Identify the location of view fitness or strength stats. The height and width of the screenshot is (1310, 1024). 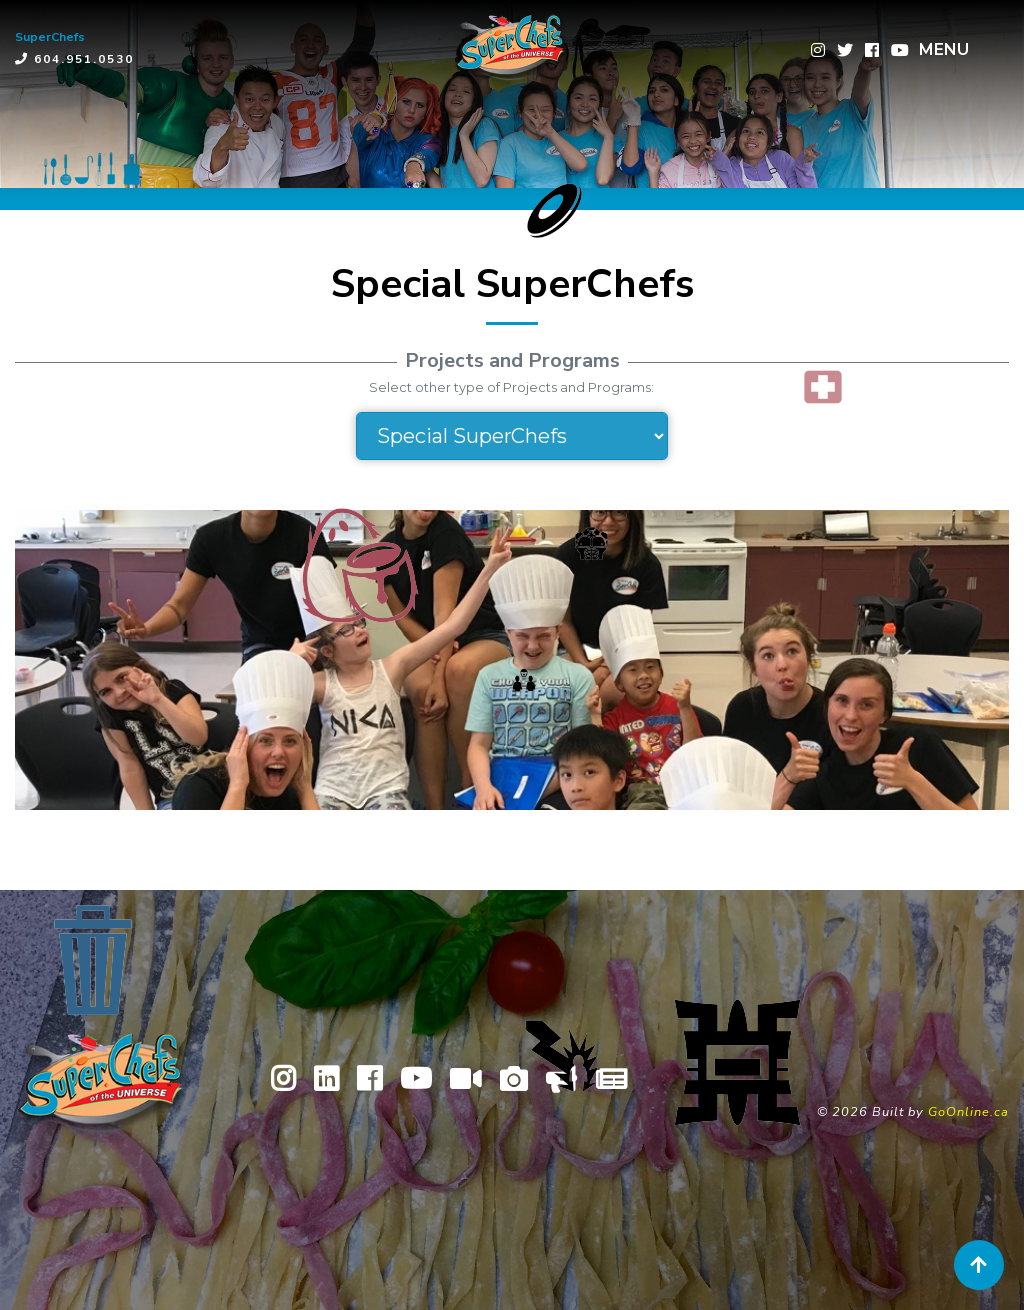
(591, 543).